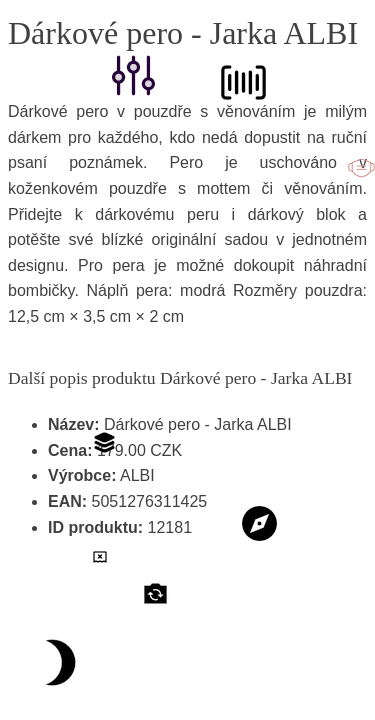 The width and height of the screenshot is (375, 720). What do you see at coordinates (155, 593) in the screenshot?
I see `switch between front and rear camera` at bounding box center [155, 593].